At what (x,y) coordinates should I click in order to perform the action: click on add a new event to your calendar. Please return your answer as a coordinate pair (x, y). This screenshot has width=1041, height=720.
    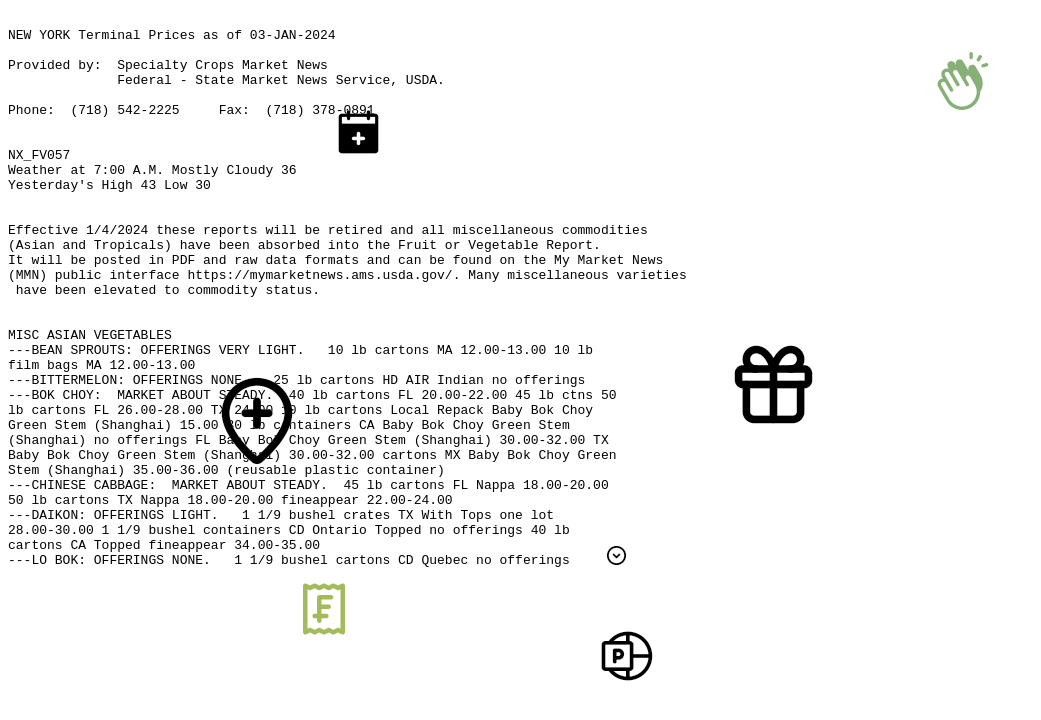
    Looking at the image, I should click on (358, 133).